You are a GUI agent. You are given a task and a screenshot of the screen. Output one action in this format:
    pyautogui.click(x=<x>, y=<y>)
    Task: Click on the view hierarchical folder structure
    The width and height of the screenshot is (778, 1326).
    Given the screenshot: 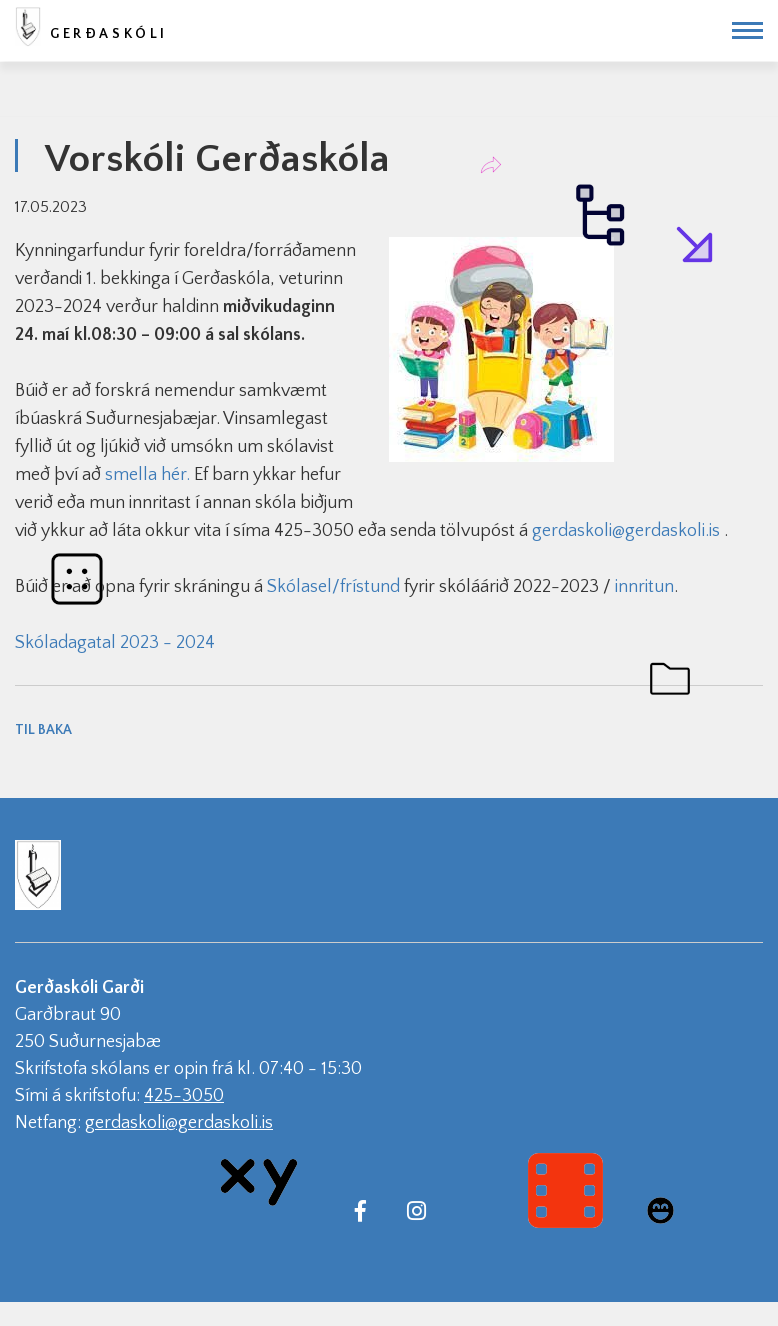 What is the action you would take?
    pyautogui.click(x=598, y=215)
    